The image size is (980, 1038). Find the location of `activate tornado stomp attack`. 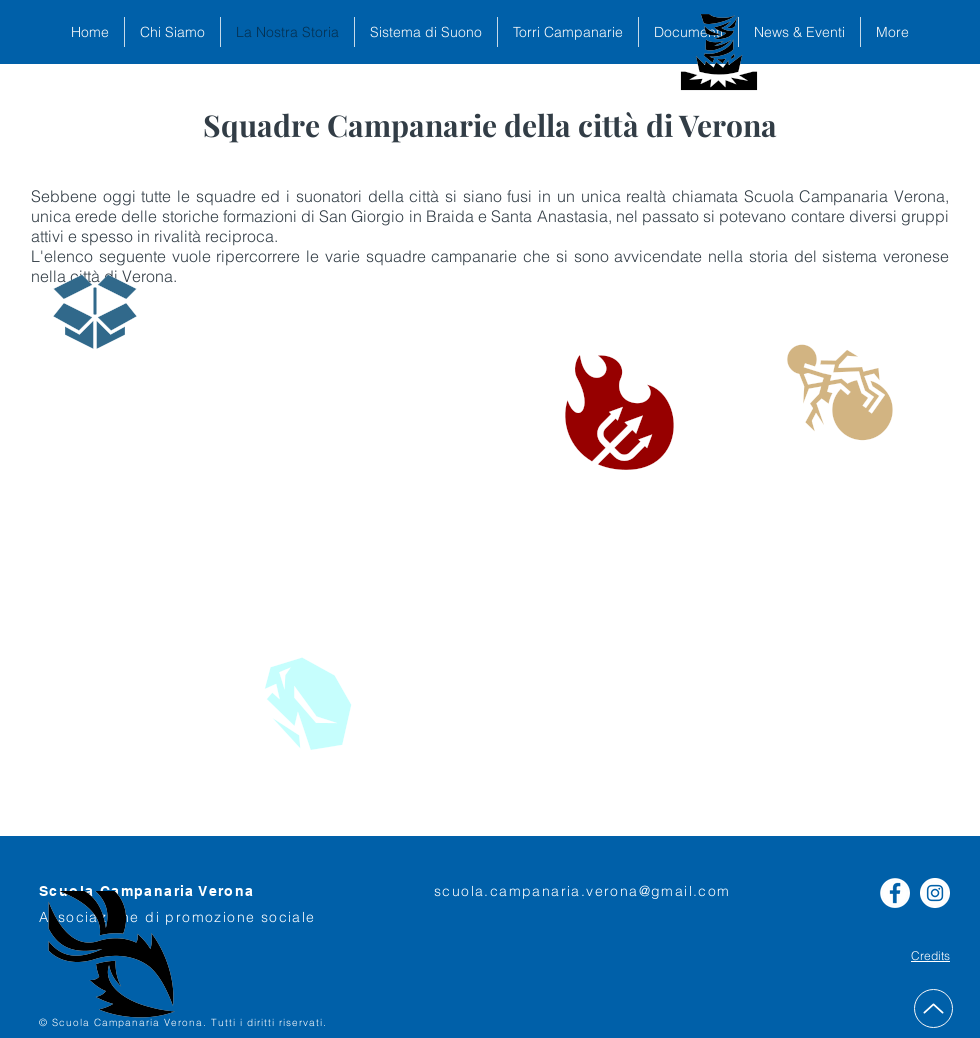

activate tornado stomp attack is located at coordinates (719, 52).